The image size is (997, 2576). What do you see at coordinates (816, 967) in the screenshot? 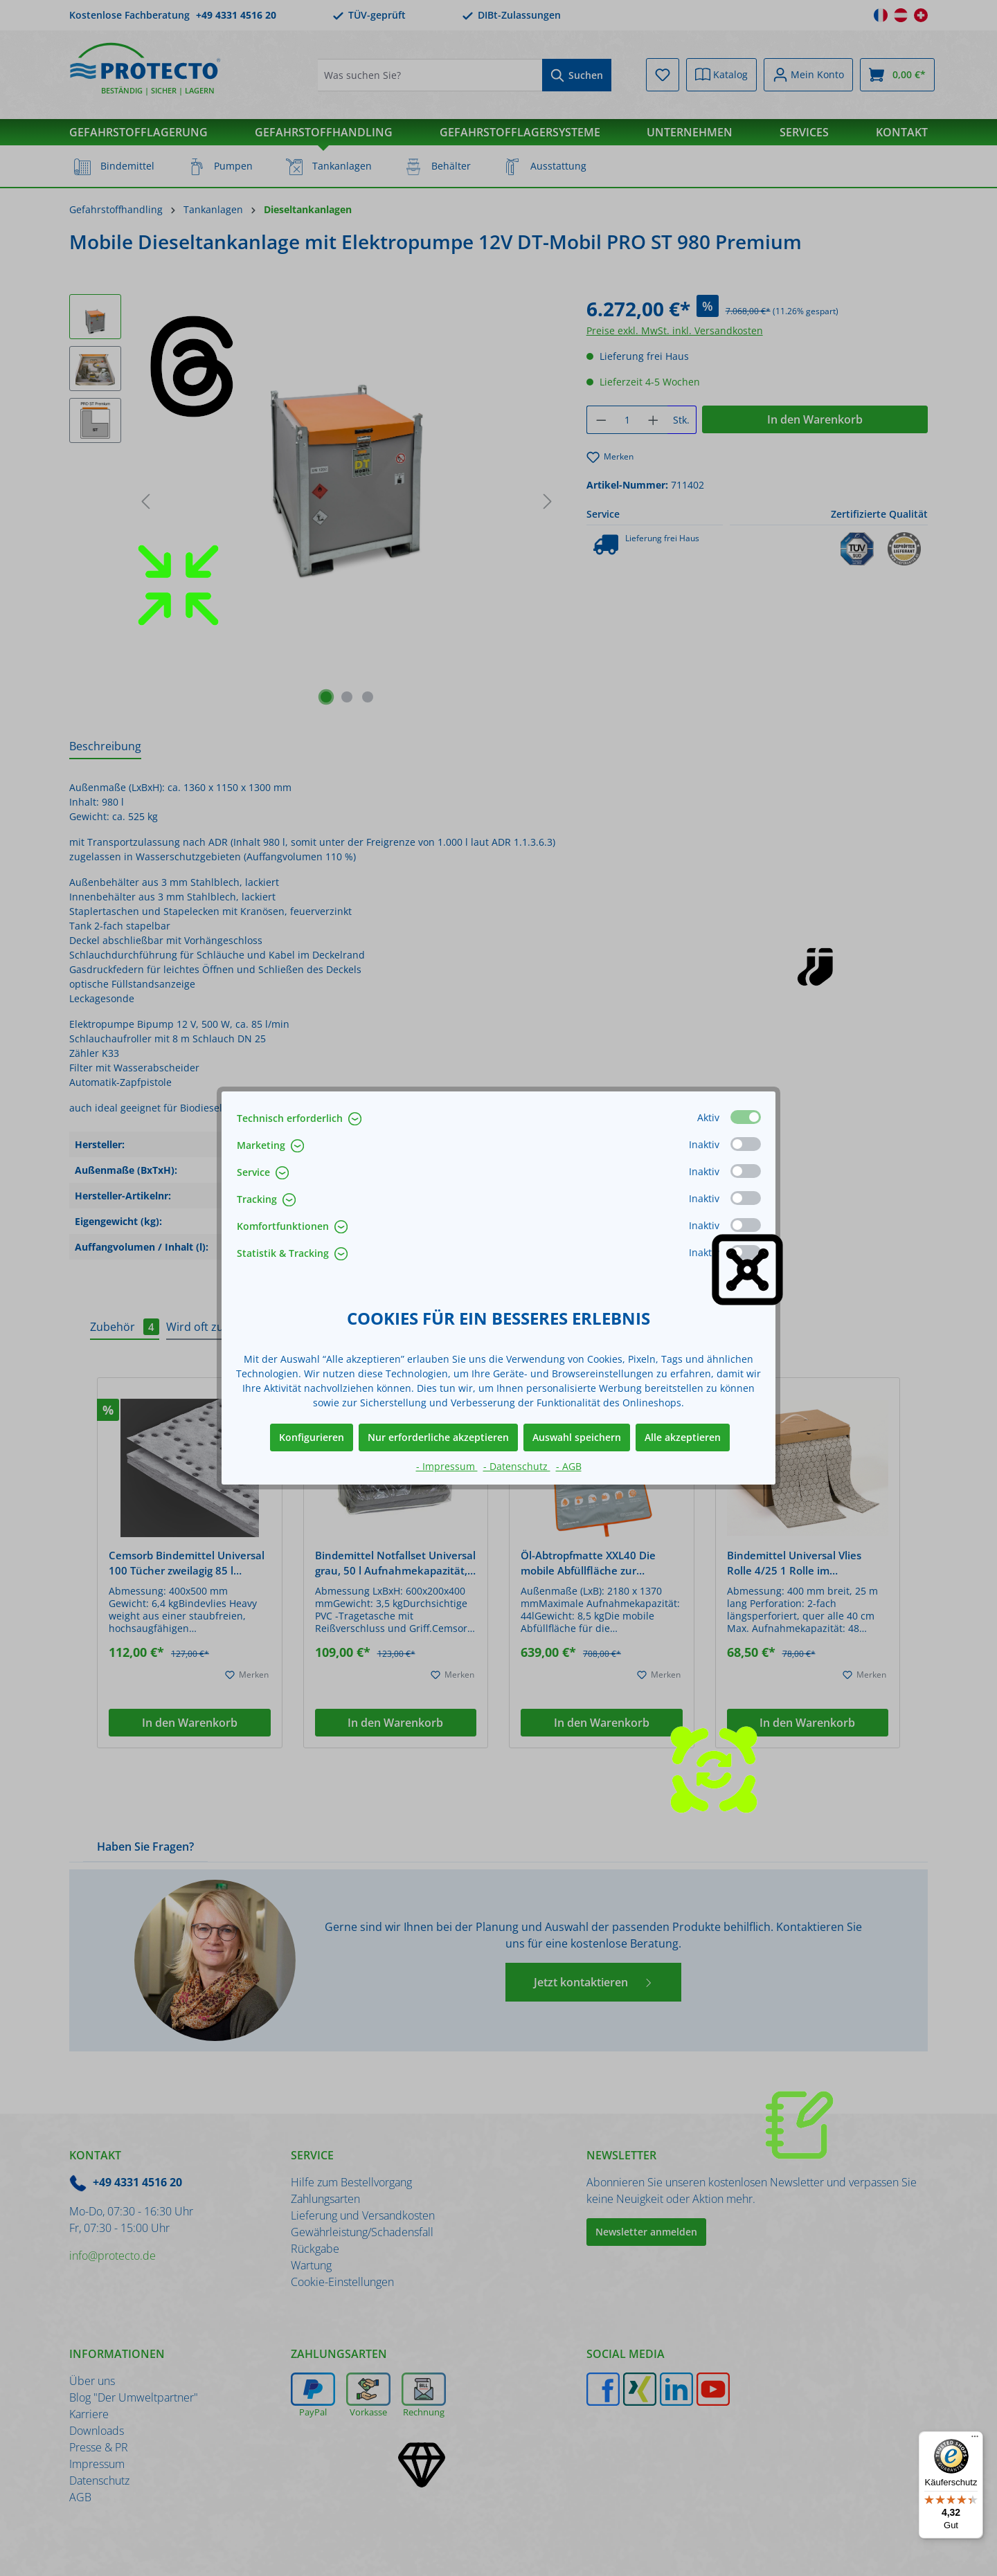
I see `browse socks or hosiery products` at bounding box center [816, 967].